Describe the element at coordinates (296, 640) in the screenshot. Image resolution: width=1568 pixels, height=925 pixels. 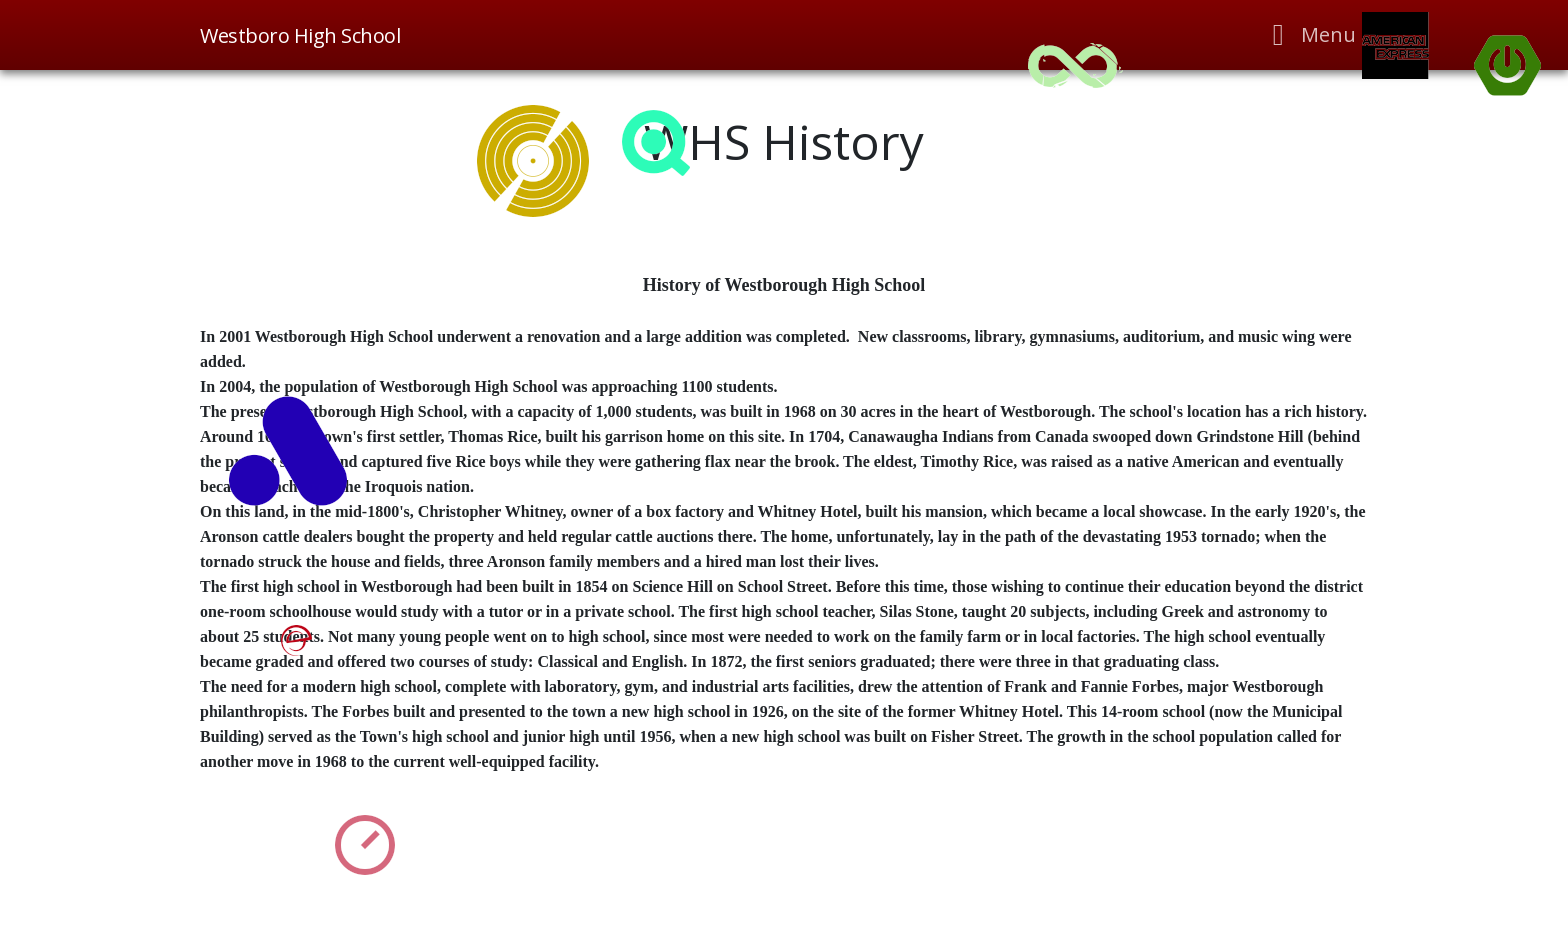
I see `esoteric software company logo` at that location.